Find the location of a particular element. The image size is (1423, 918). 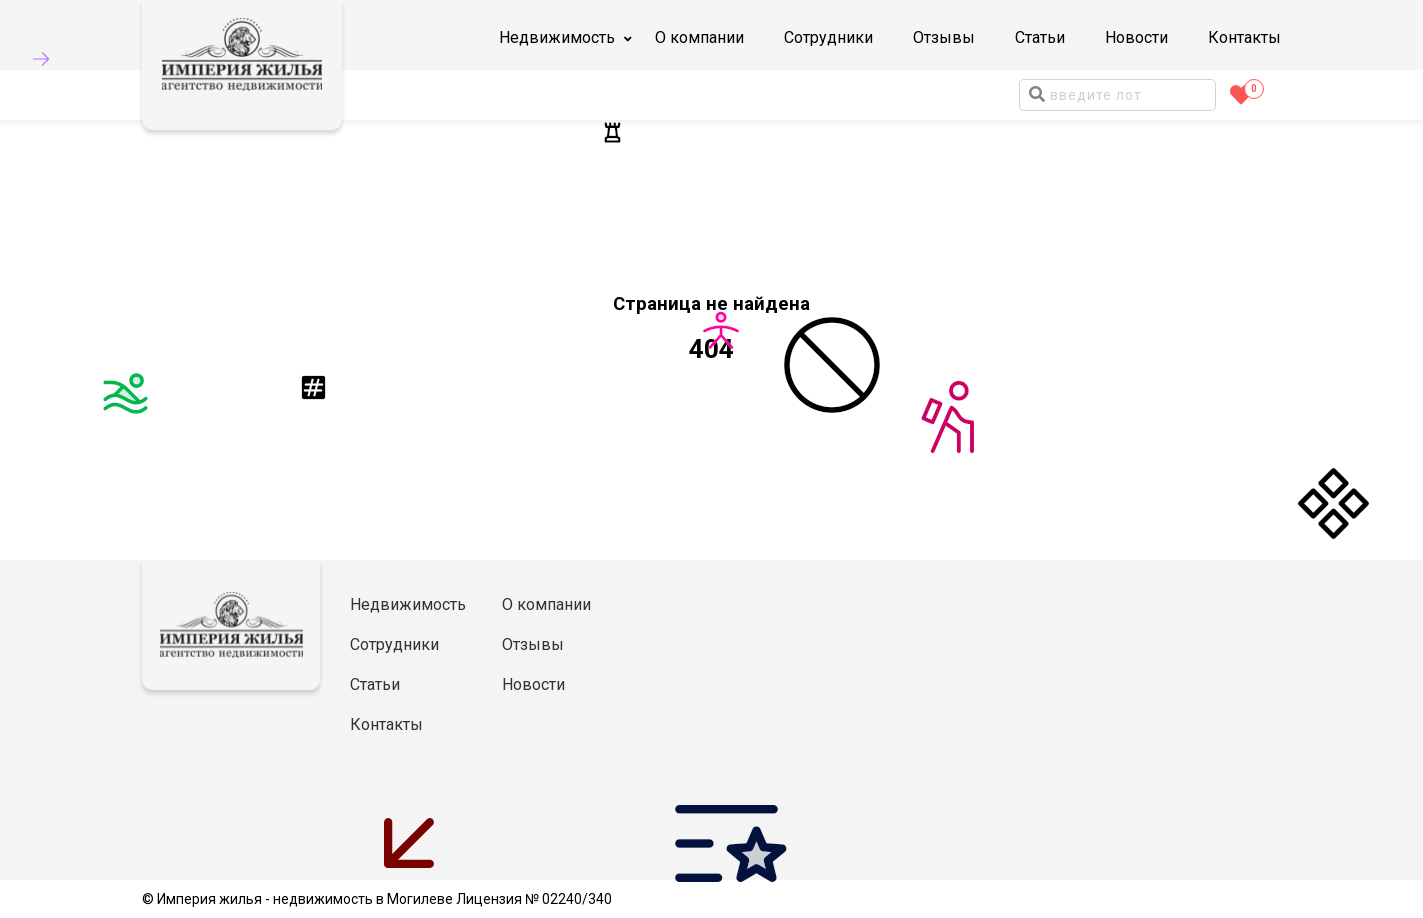

navigate to the next item or screen is located at coordinates (41, 59).